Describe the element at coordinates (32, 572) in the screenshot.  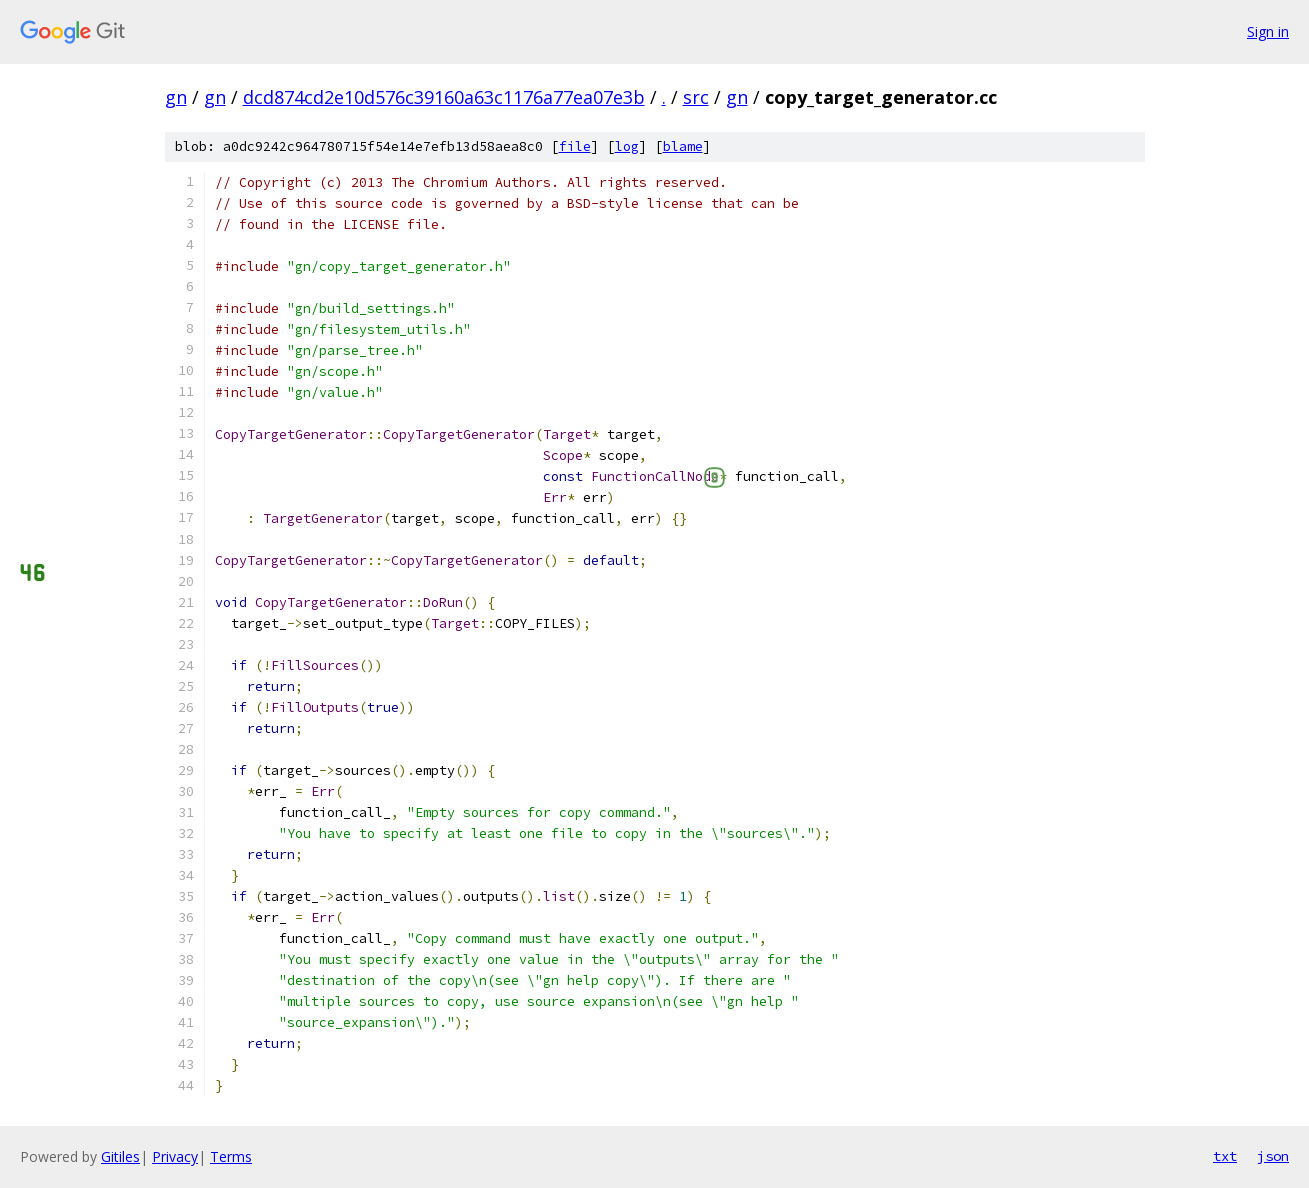
I see `displays the number 46 as a label or badge` at that location.